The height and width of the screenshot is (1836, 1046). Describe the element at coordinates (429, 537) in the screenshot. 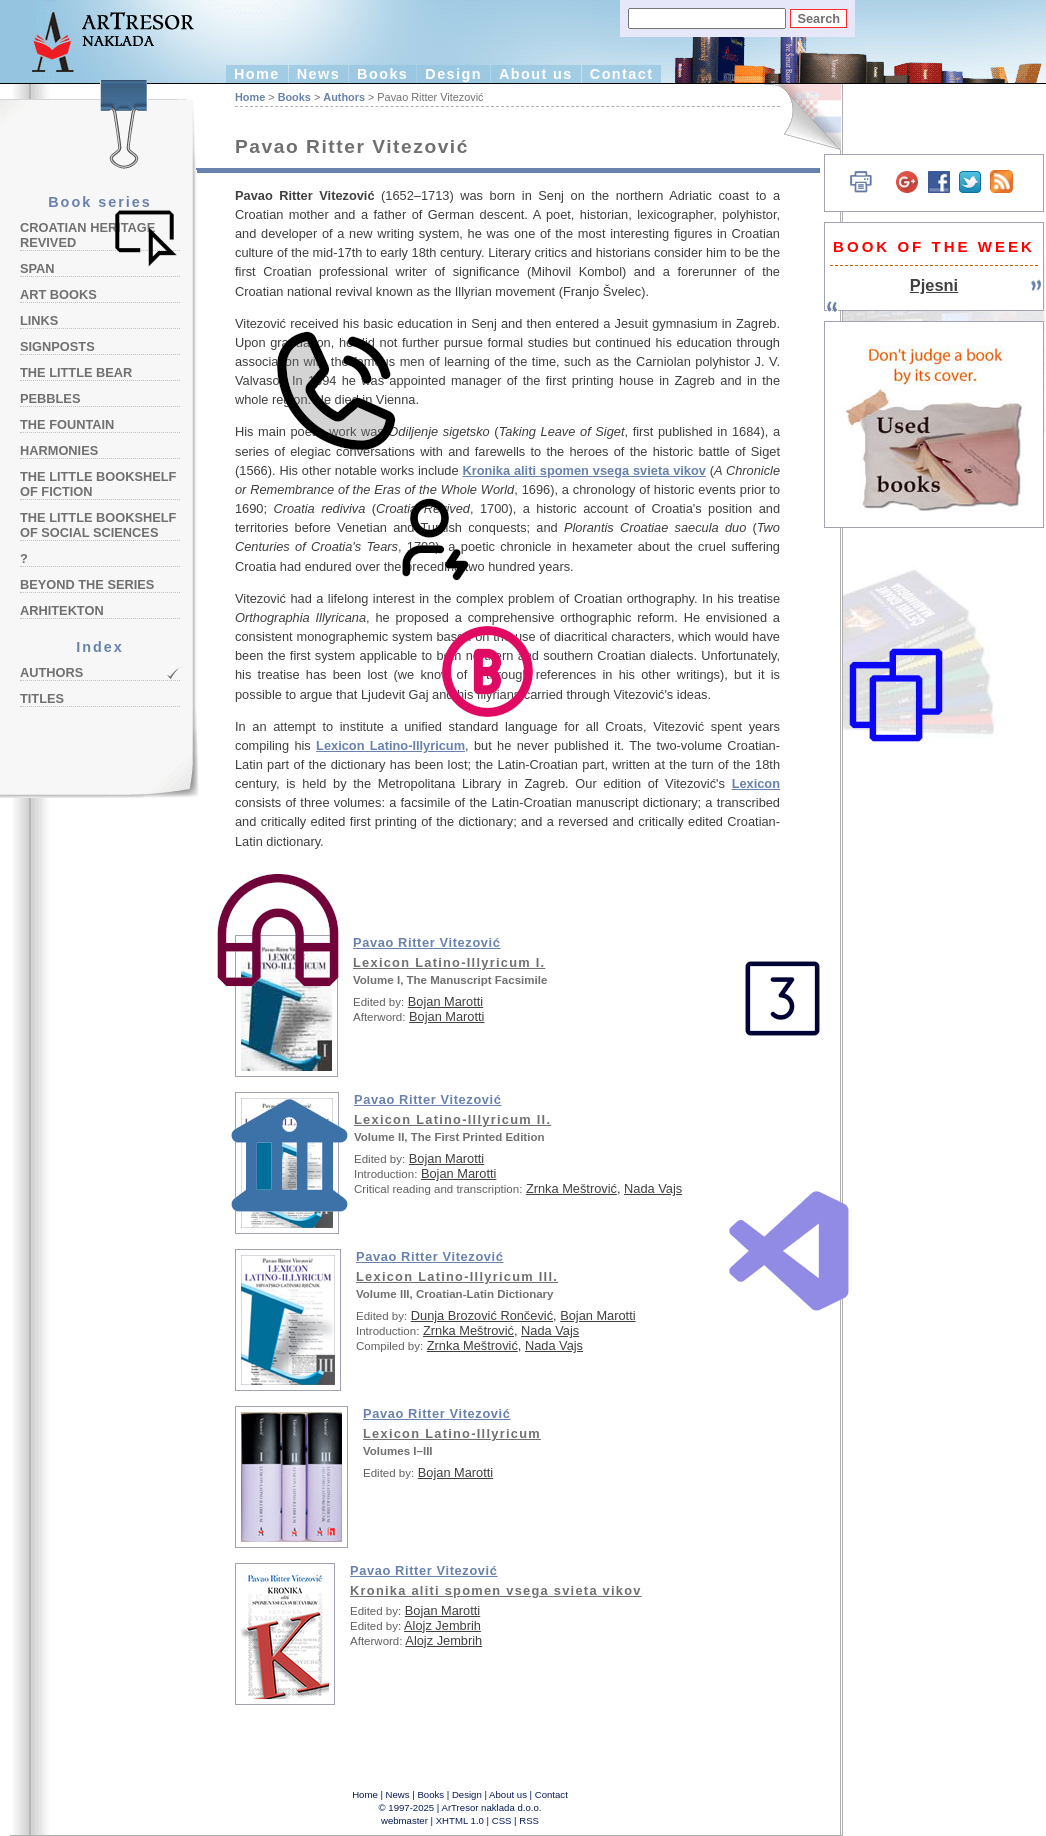

I see `user account with quick actions` at that location.